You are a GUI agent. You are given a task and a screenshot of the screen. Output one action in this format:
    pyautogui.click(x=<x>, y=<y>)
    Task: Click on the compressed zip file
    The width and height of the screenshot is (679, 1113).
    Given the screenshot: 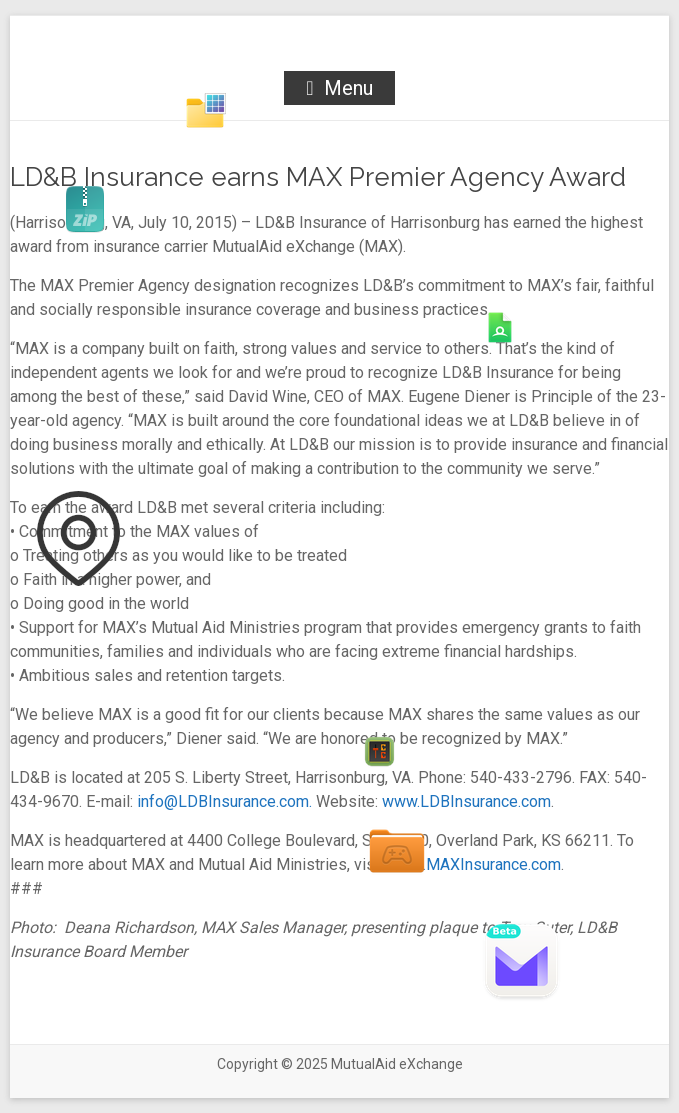 What is the action you would take?
    pyautogui.click(x=85, y=209)
    